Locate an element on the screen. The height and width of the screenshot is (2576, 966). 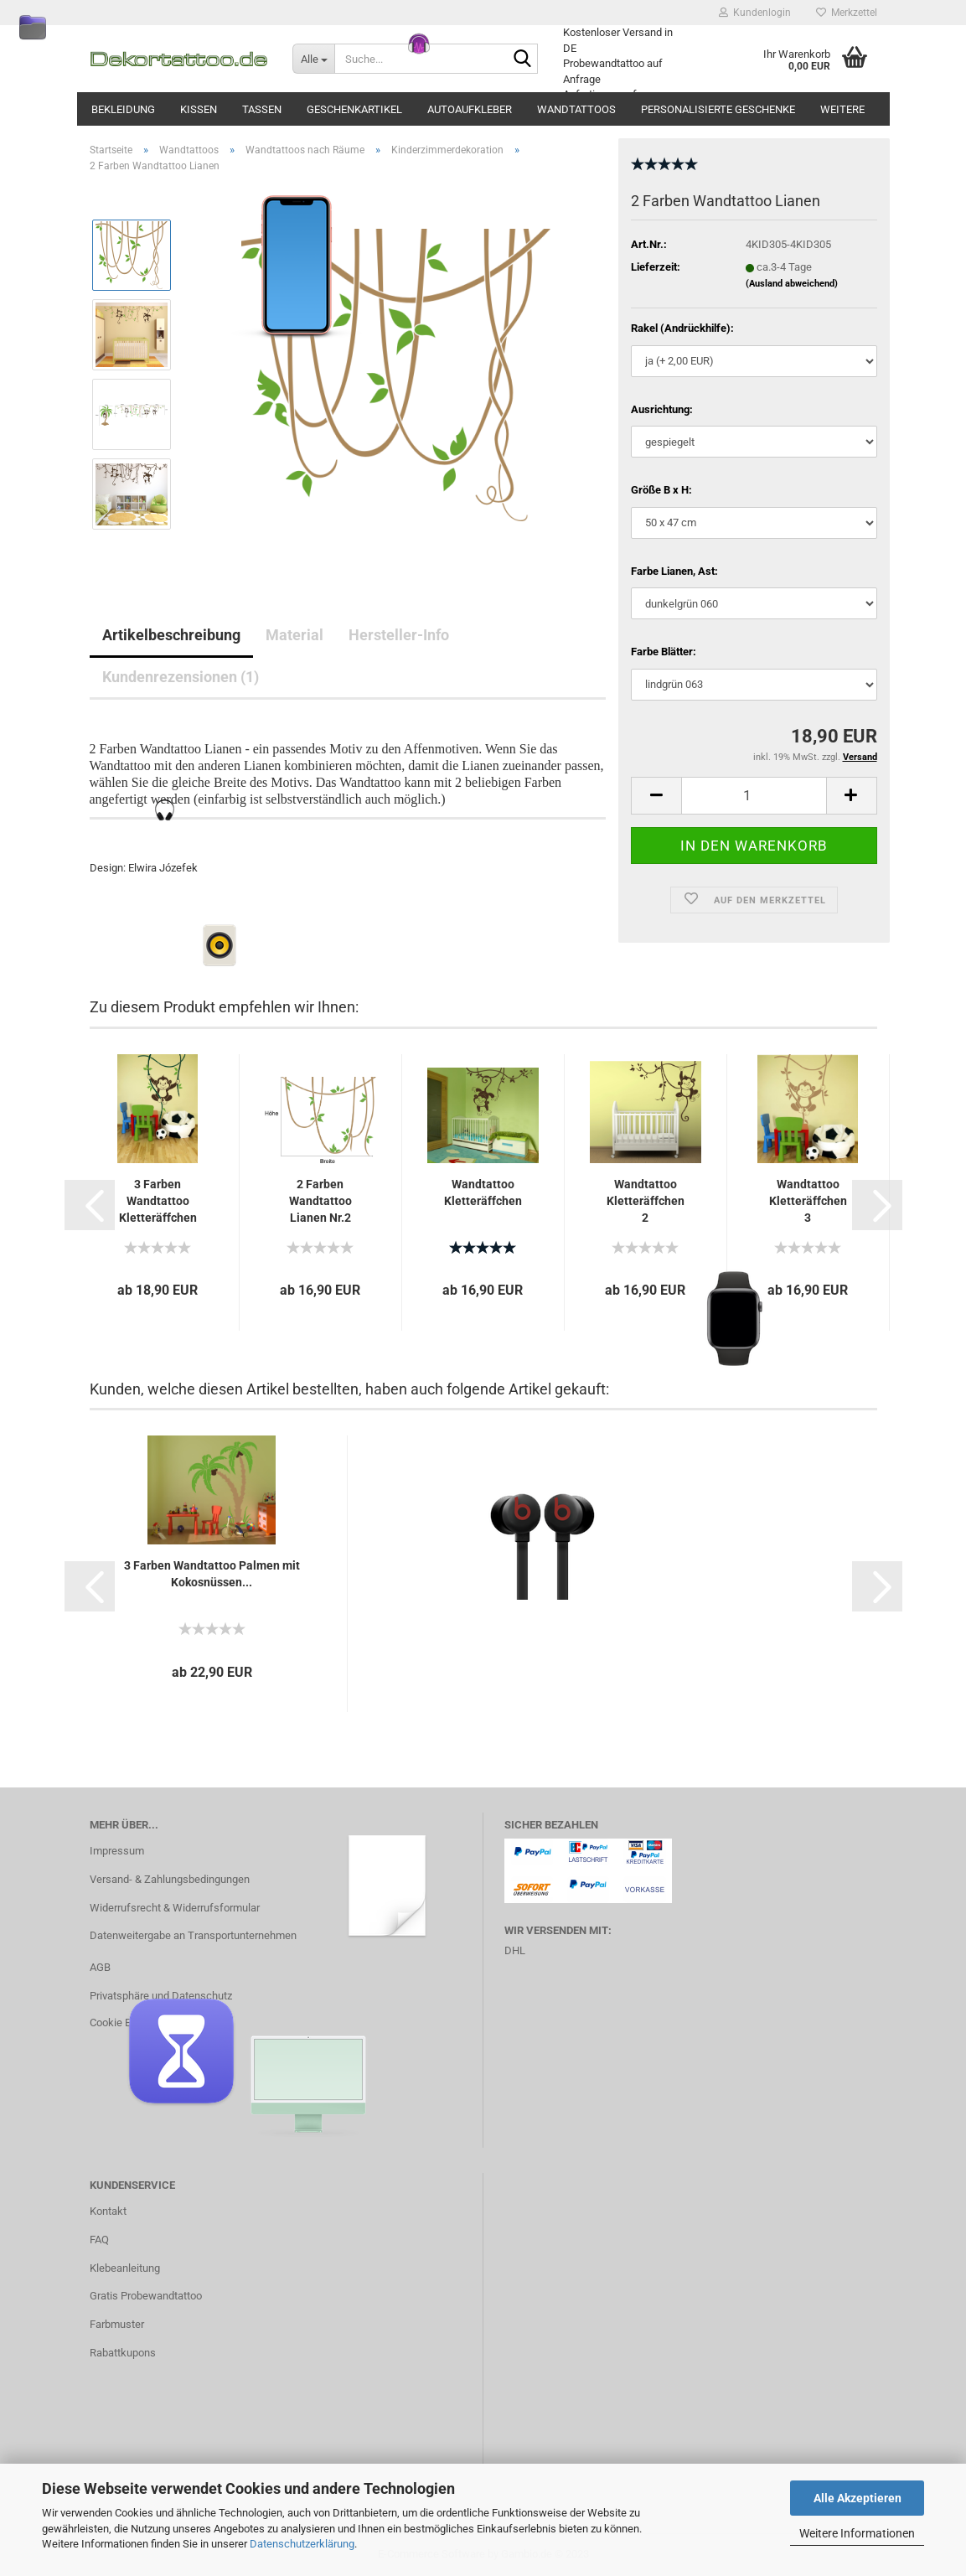
access system sound settings is located at coordinates (220, 945).